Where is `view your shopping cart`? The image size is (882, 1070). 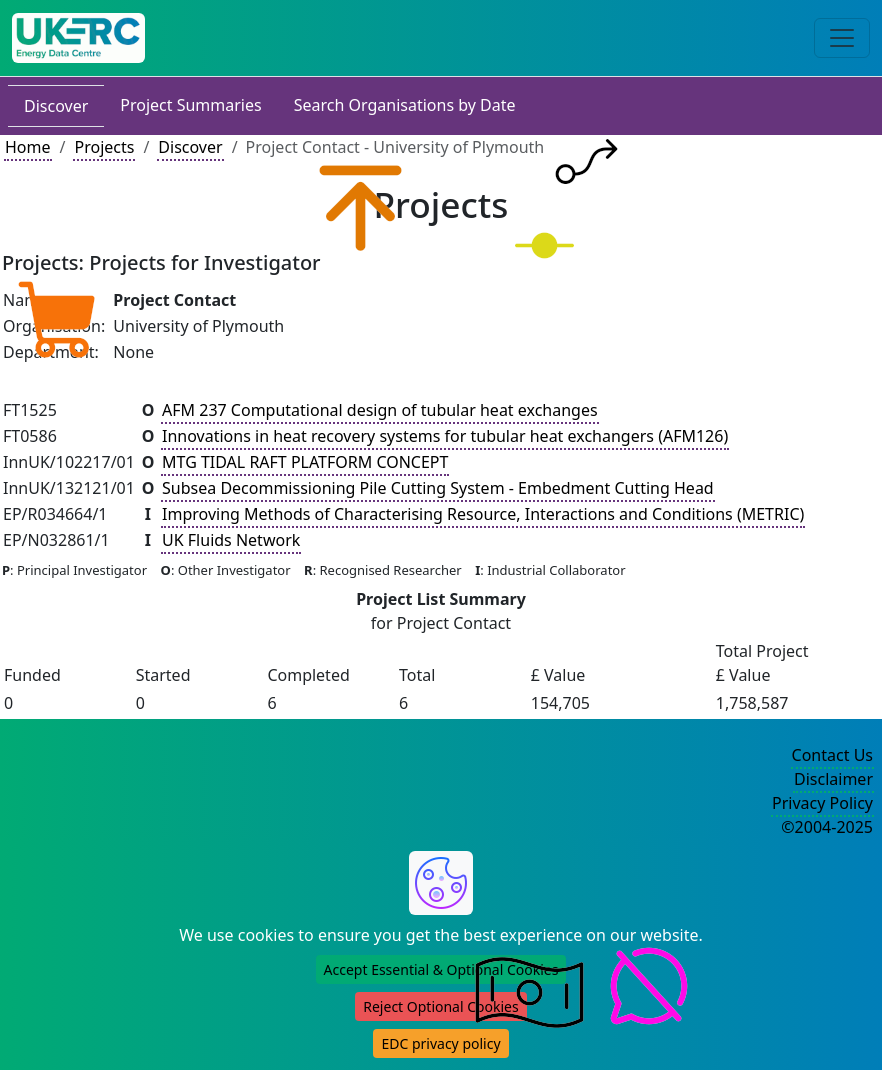 view your shopping cart is located at coordinates (58, 321).